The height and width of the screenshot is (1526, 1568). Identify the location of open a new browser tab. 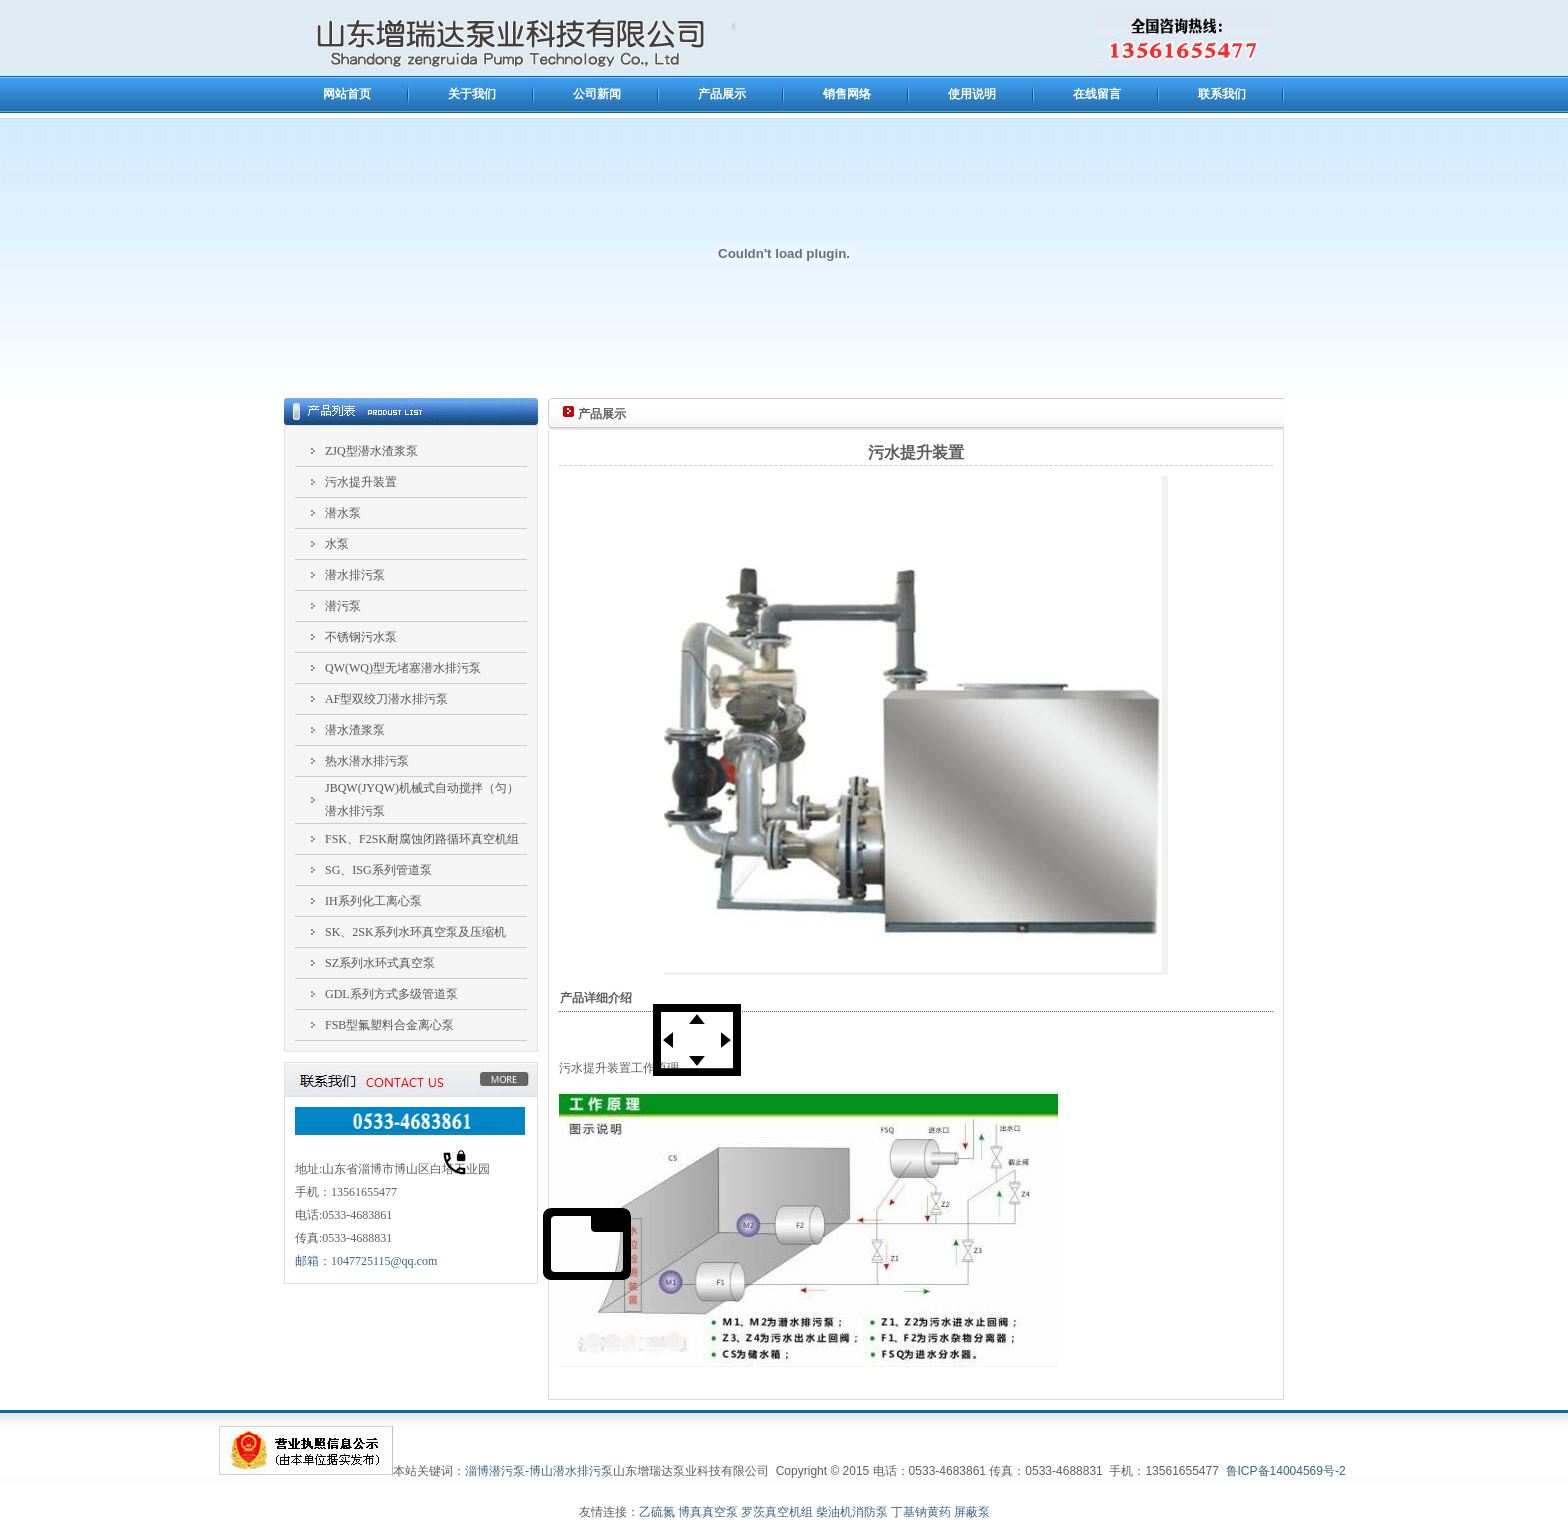
(587, 1244).